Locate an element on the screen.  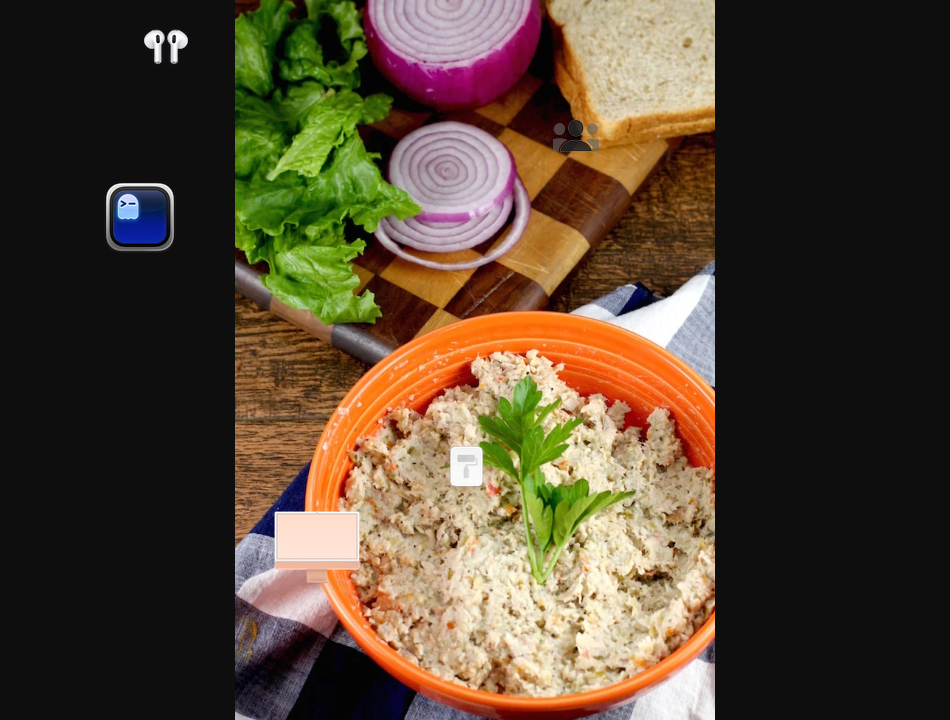
represents an orange iMac device in system settings is located at coordinates (317, 546).